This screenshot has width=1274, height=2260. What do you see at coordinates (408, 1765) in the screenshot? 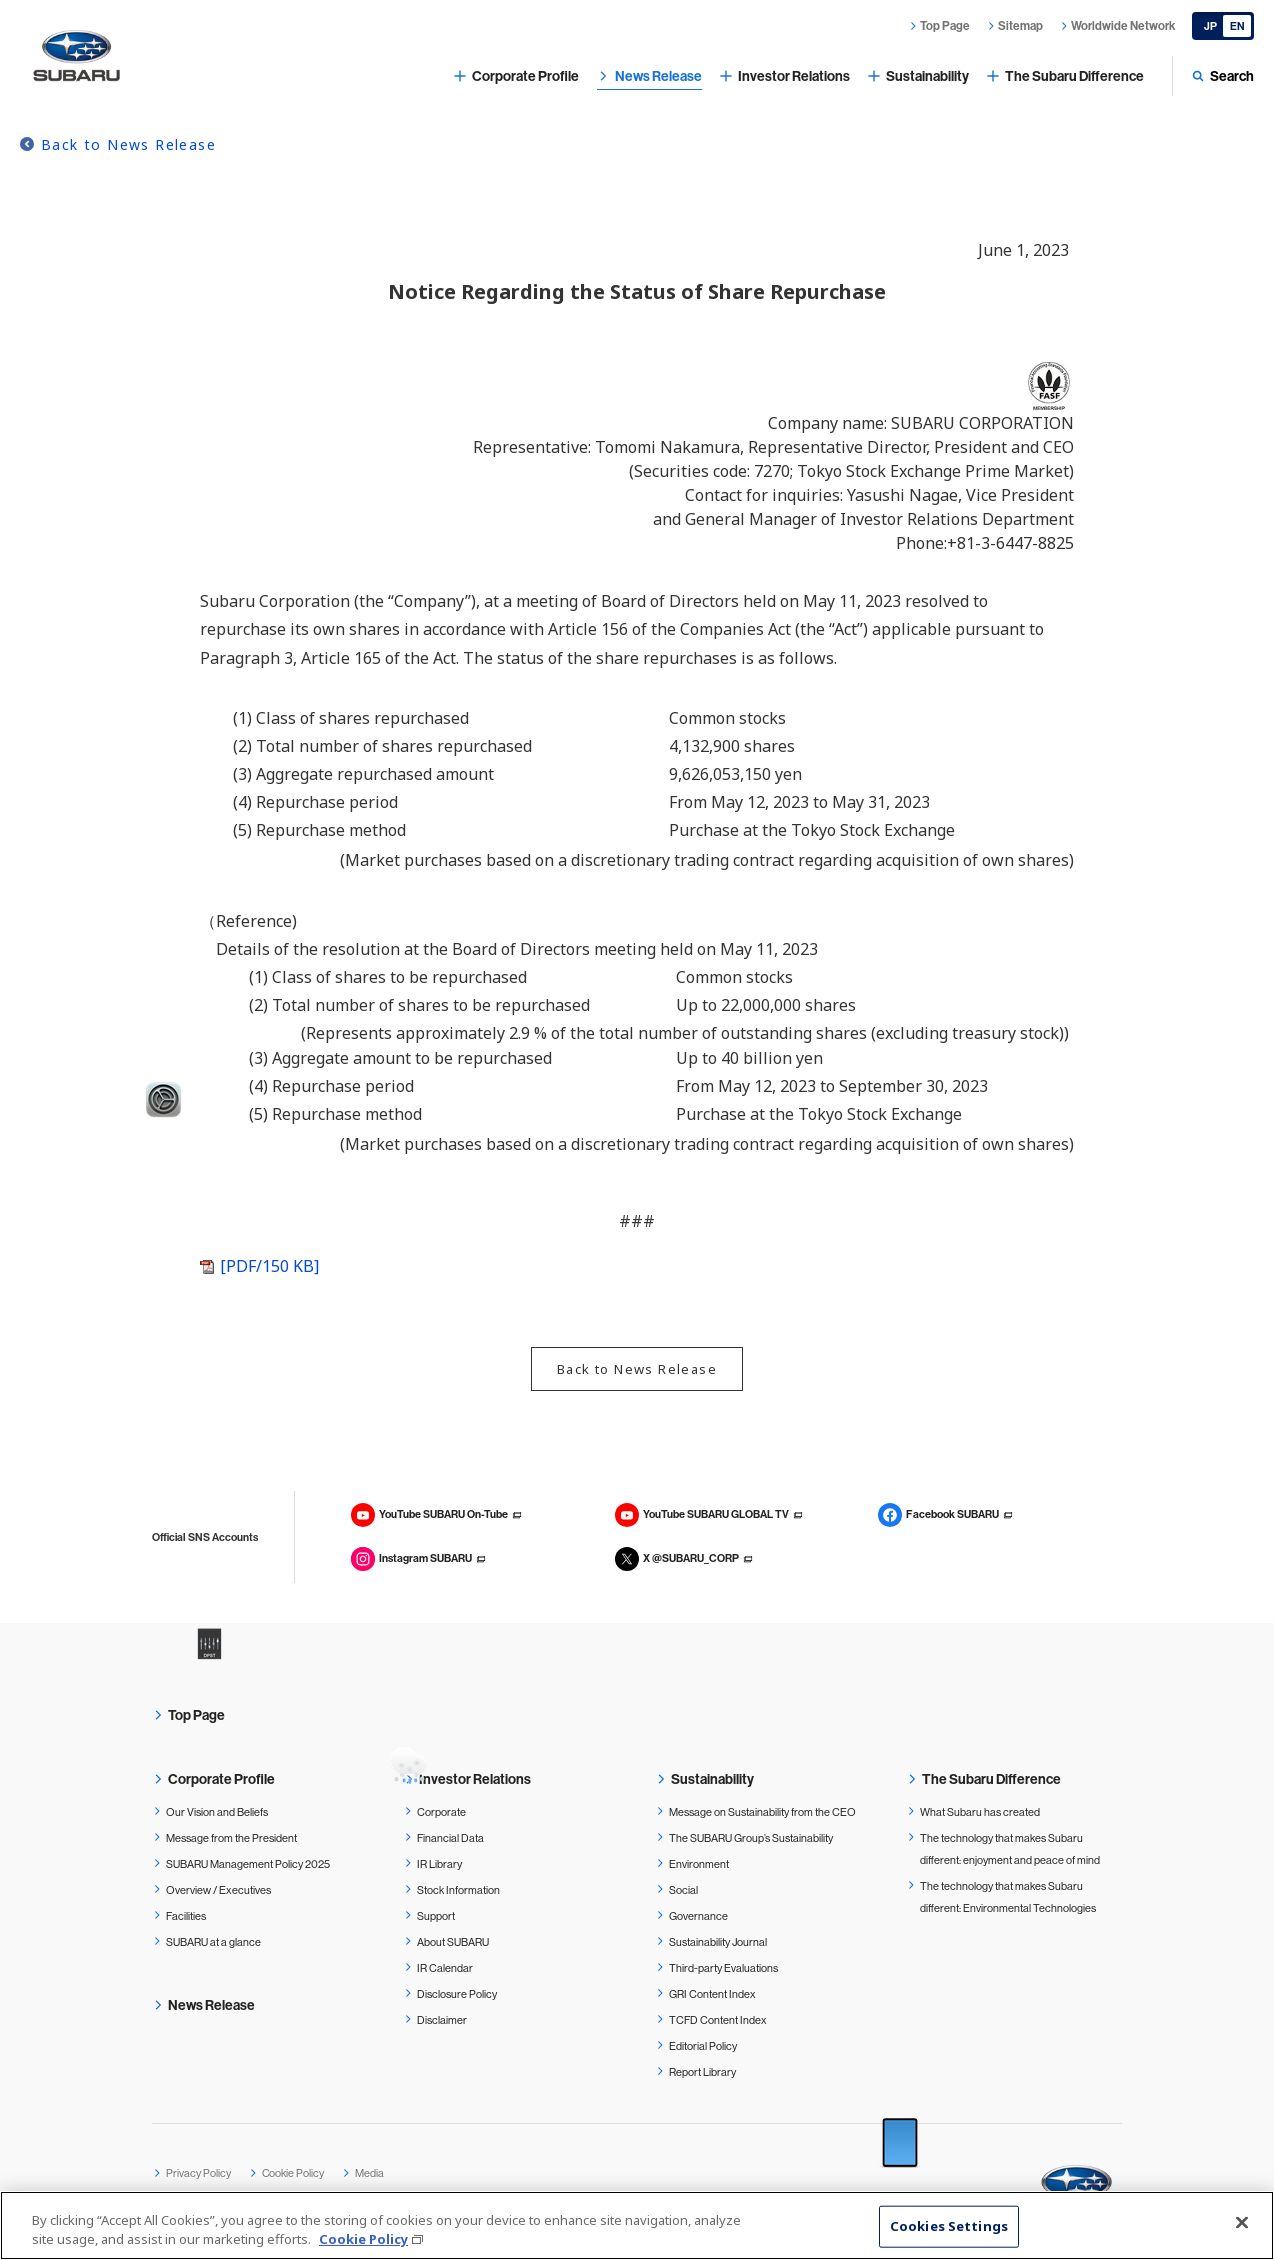
I see `indicates mixed precipitation weather conditions` at bounding box center [408, 1765].